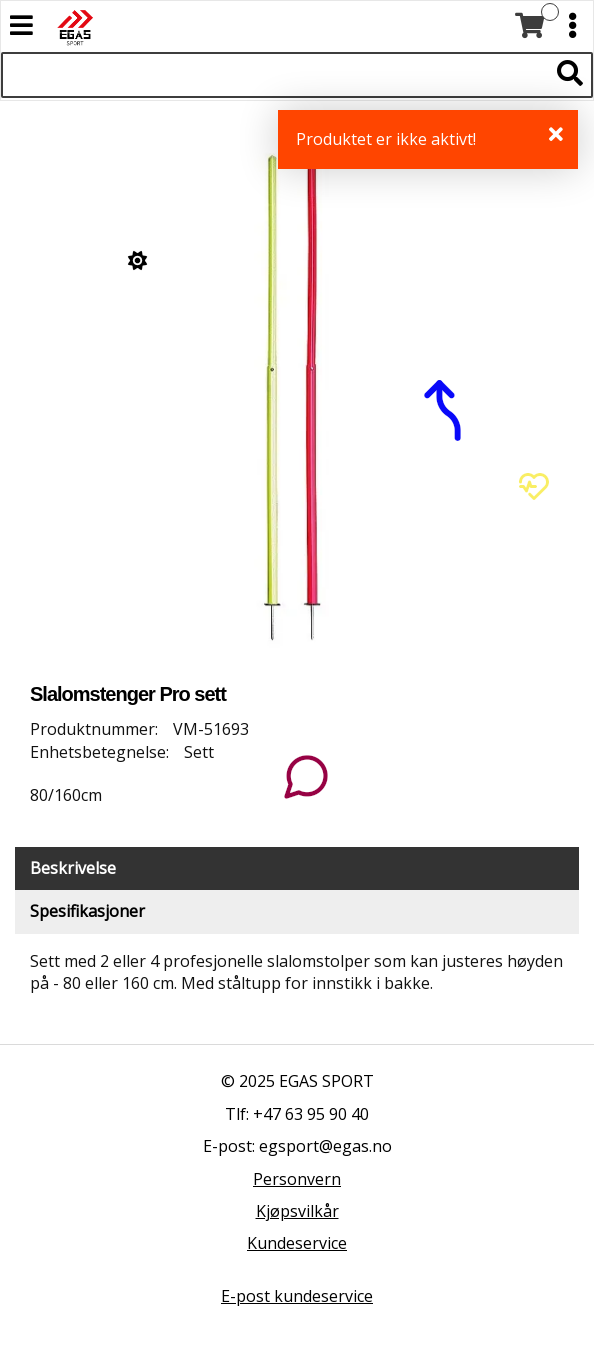  What do you see at coordinates (137, 260) in the screenshot?
I see `toggle light mode or bright theme` at bounding box center [137, 260].